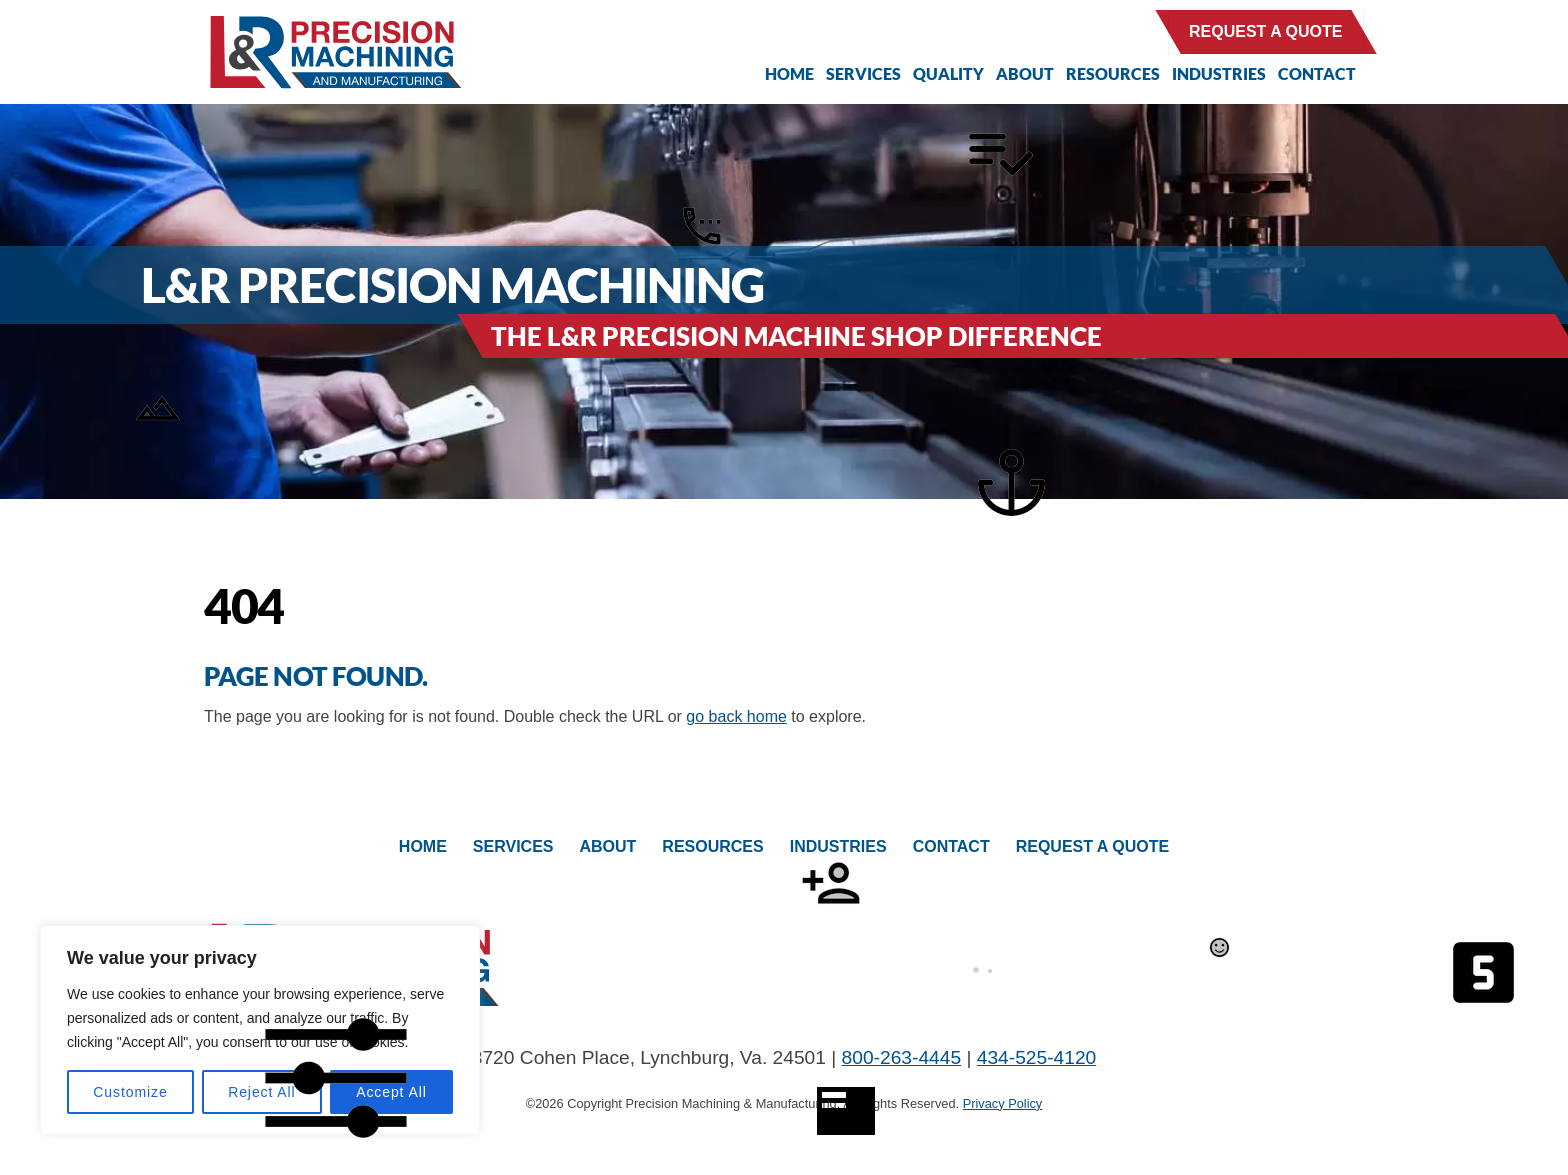  What do you see at coordinates (1483, 972) in the screenshot?
I see `select image filter or effect number 5` at bounding box center [1483, 972].